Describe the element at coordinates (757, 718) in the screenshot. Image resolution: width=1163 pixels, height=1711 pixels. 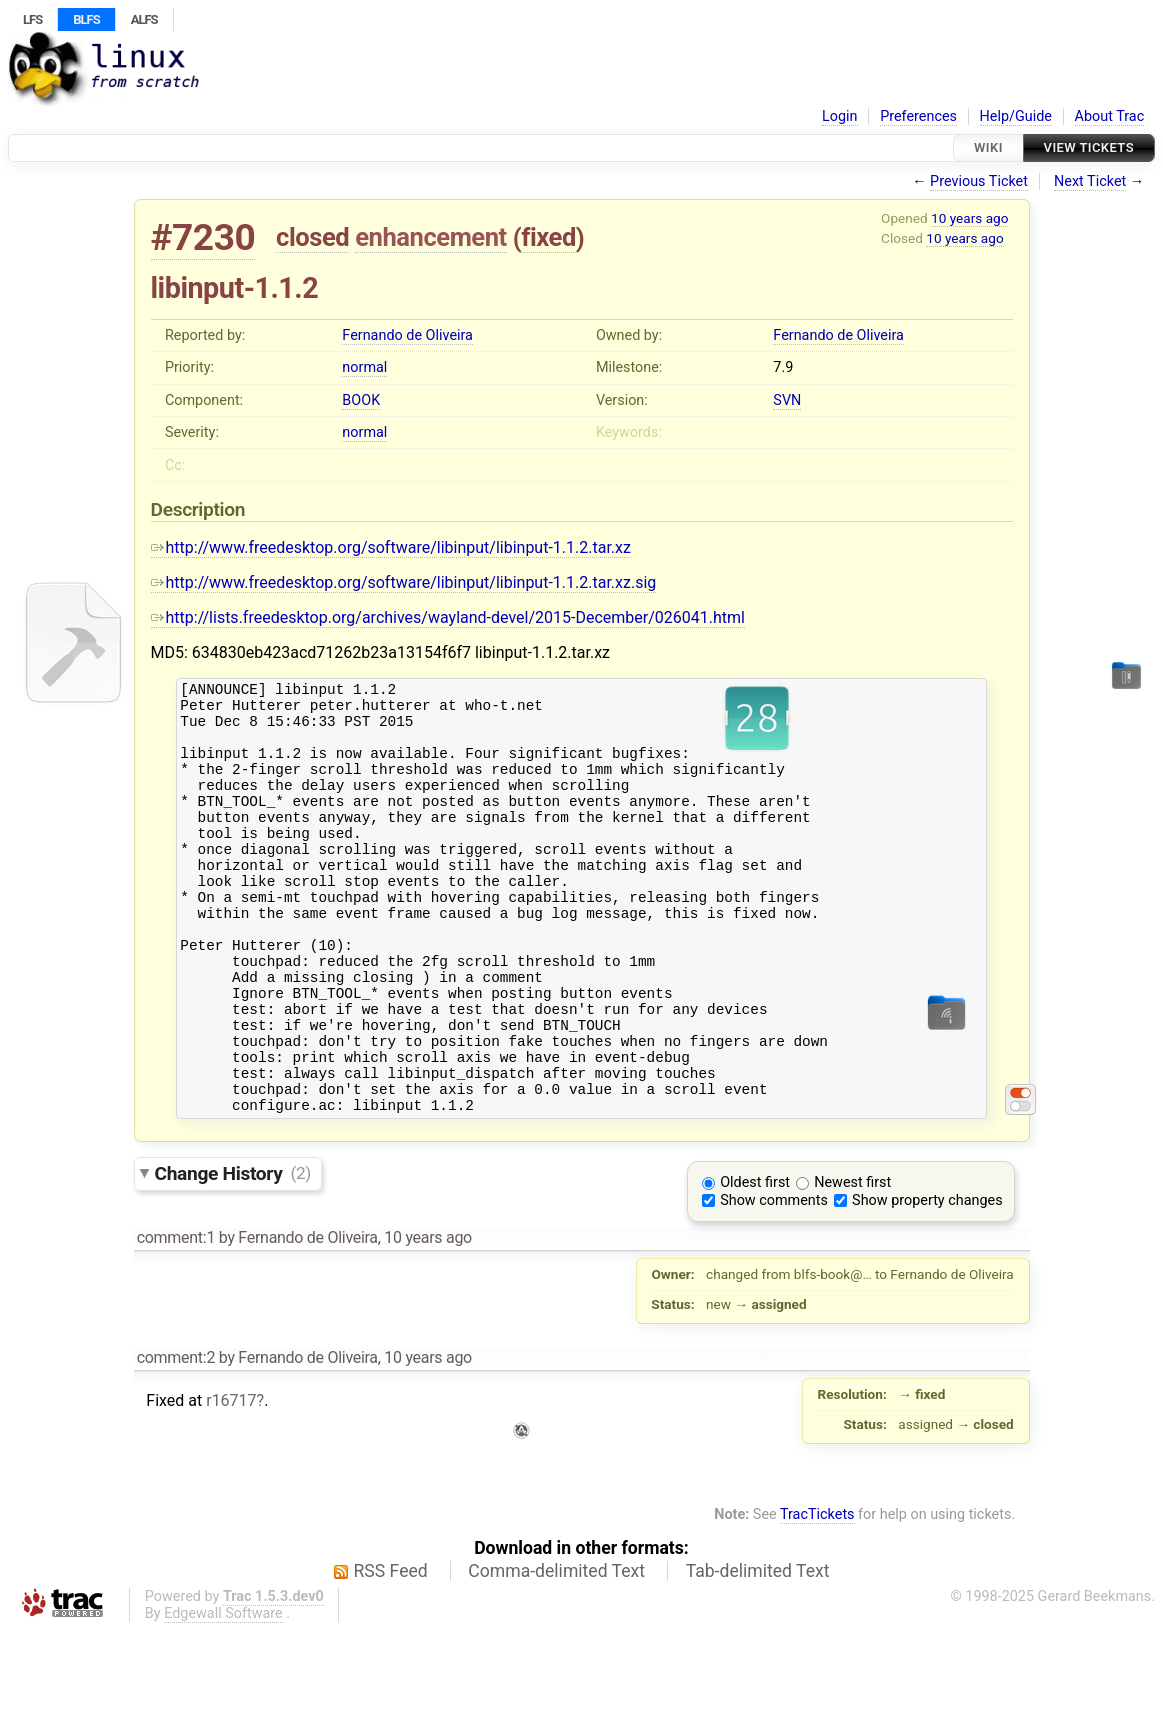
I see `open the calendar app` at that location.